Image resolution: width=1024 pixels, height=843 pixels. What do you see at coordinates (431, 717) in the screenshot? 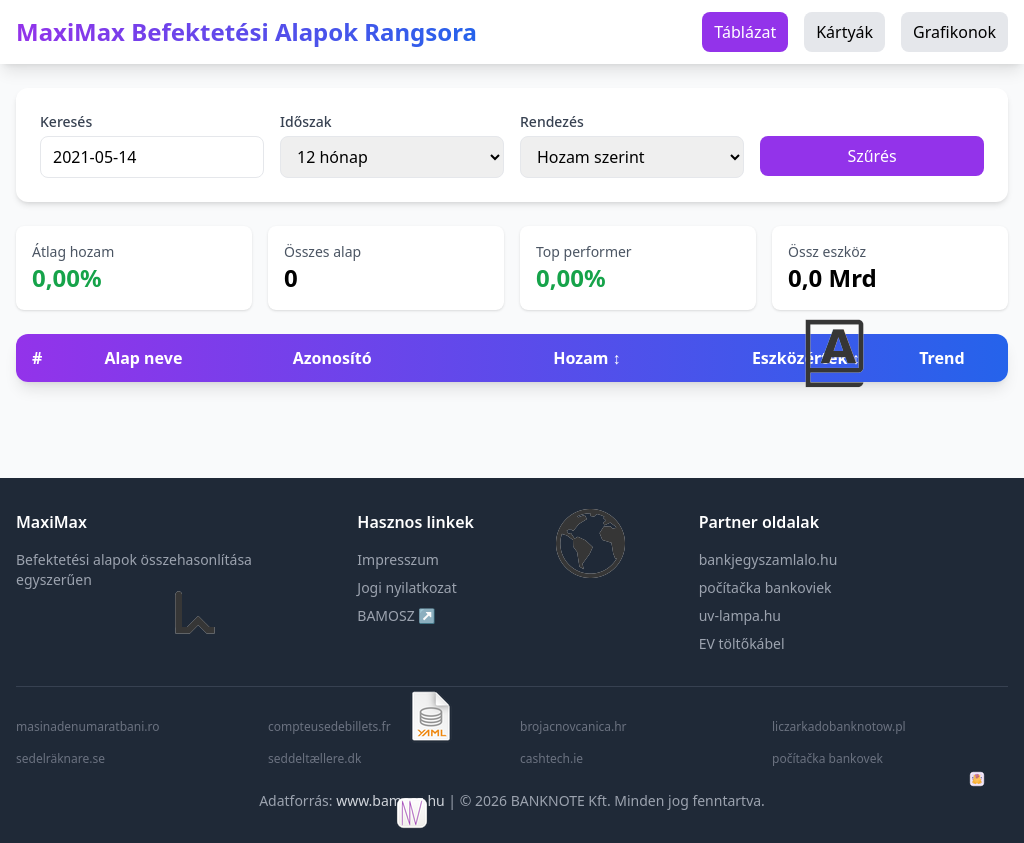
I see `a yaml configuration file` at bounding box center [431, 717].